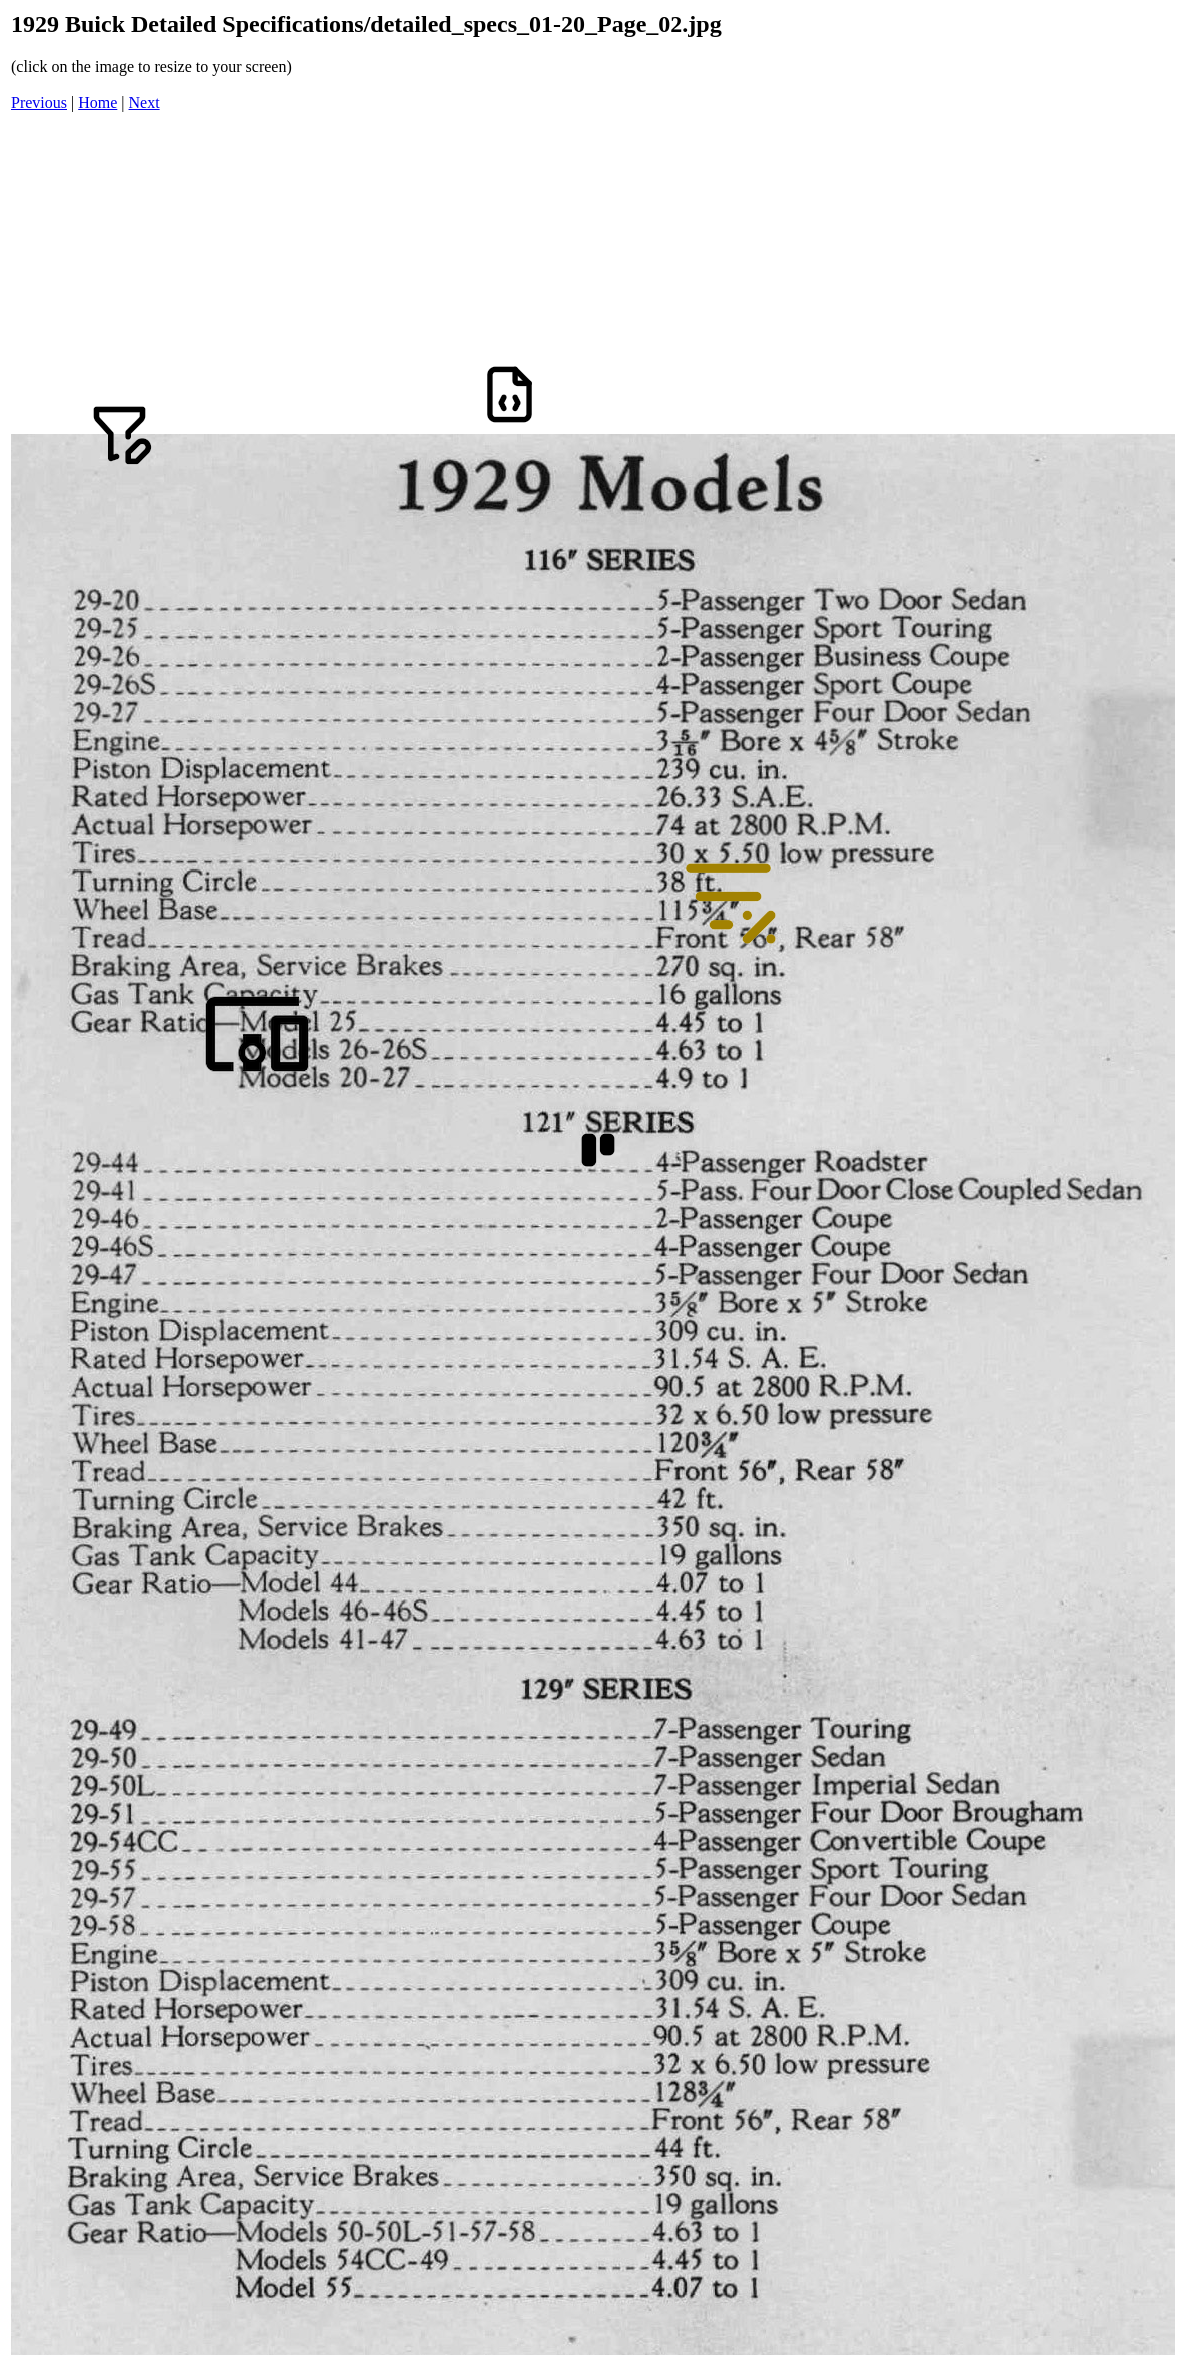 The image size is (1178, 2366). I want to click on view other connected devices, so click(257, 1034).